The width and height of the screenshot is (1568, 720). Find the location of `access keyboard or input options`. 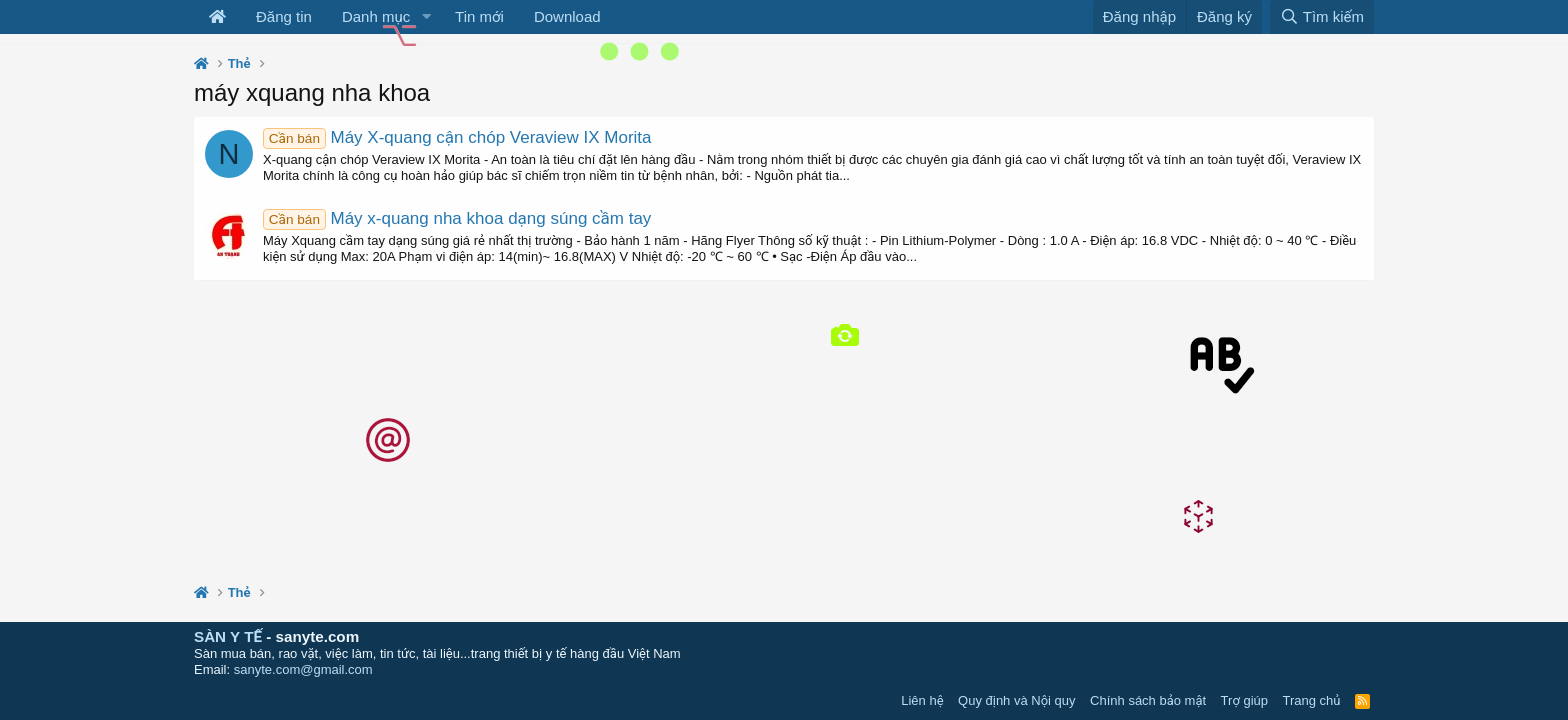

access keyboard or input options is located at coordinates (399, 34).